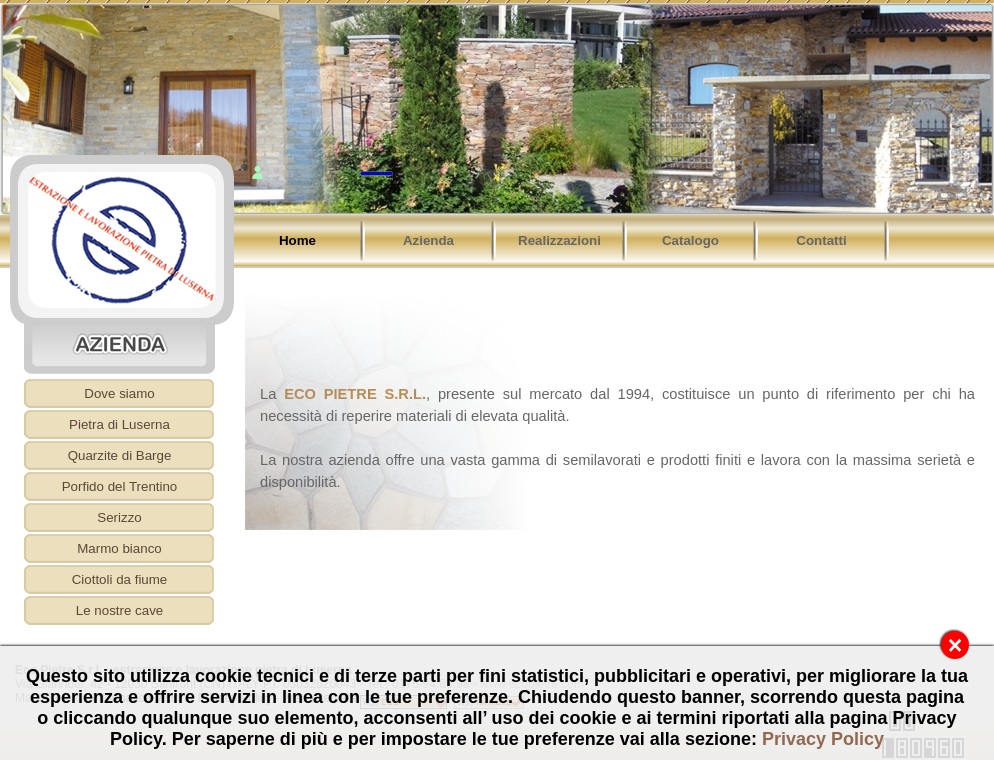 The width and height of the screenshot is (994, 760). Describe the element at coordinates (257, 172) in the screenshot. I see `view your profile` at that location.